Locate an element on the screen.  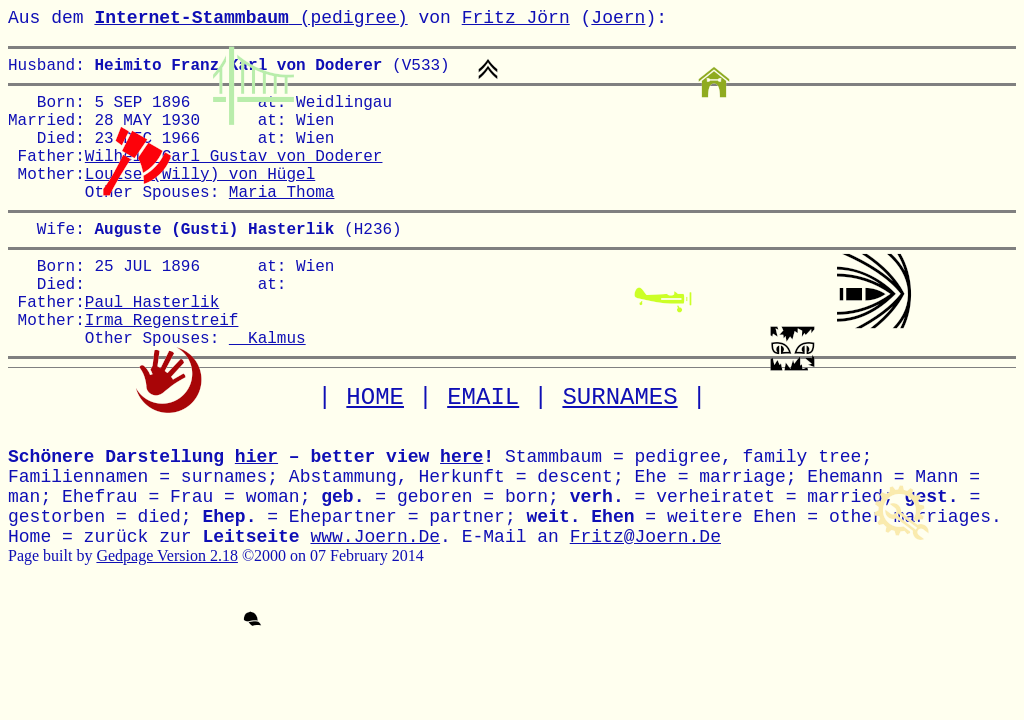
enable automatic repair or maintenance mode is located at coordinates (901, 512).